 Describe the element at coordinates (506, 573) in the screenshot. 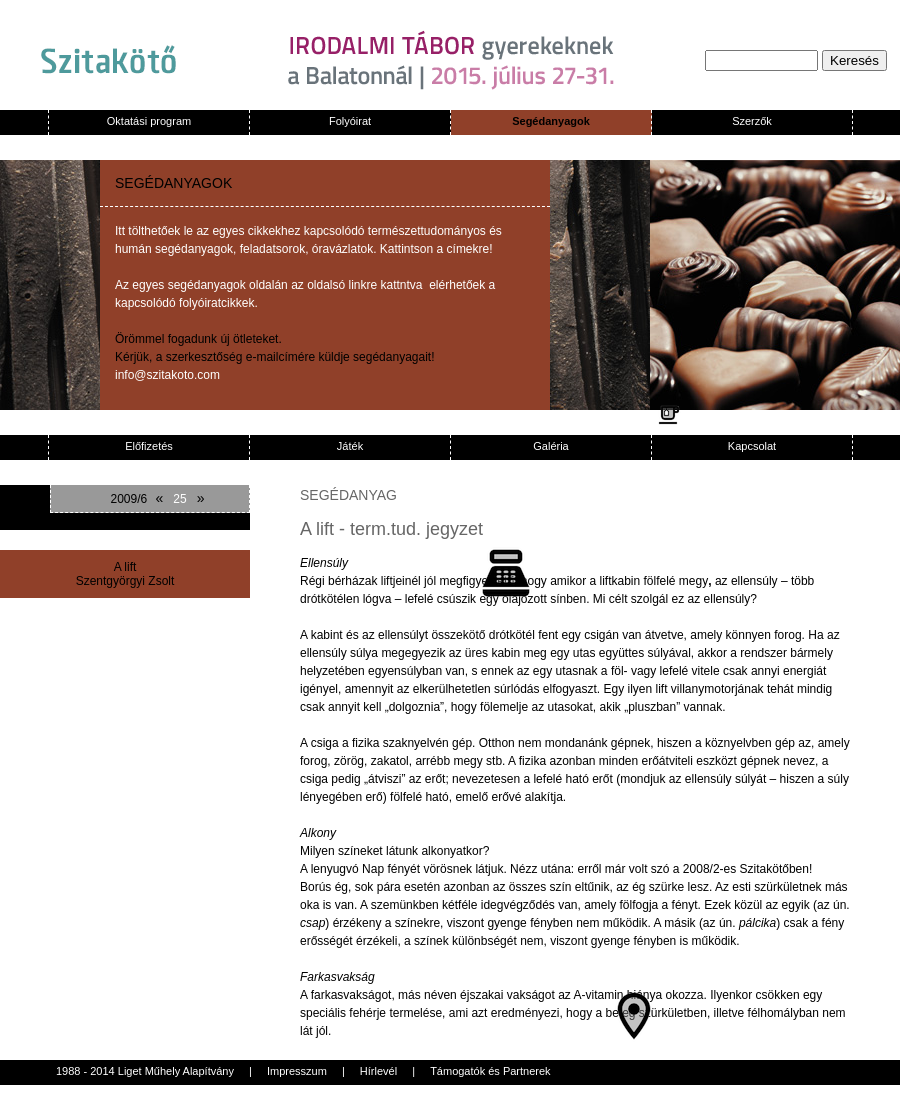

I see `access point of sale terminal` at that location.